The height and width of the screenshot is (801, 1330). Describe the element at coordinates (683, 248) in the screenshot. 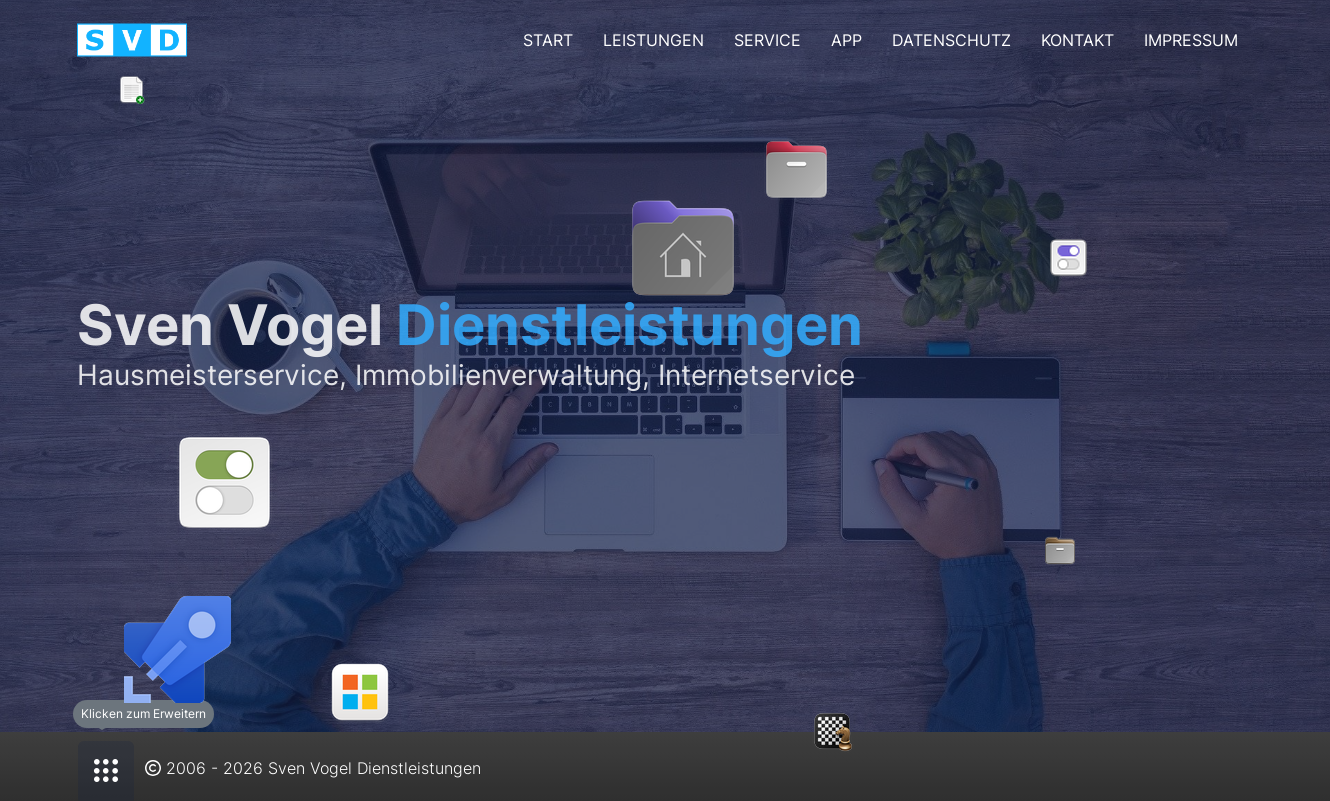

I see `access your home folder` at that location.